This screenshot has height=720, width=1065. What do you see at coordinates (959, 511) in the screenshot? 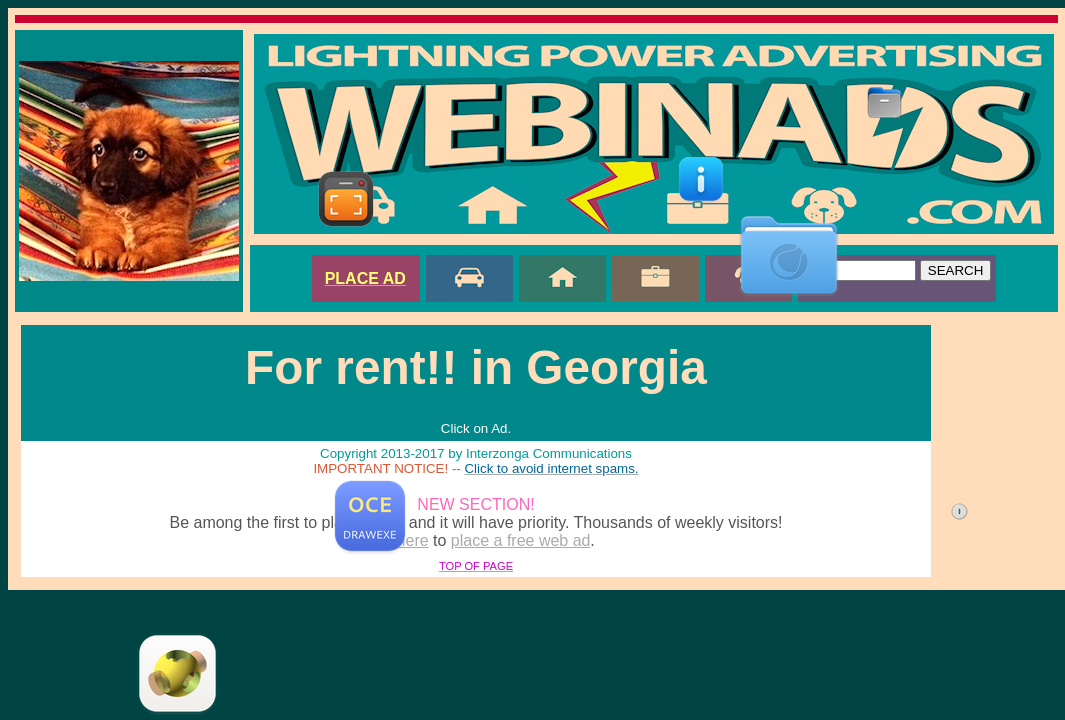
I see `open seahorse password and encryption key manager` at bounding box center [959, 511].